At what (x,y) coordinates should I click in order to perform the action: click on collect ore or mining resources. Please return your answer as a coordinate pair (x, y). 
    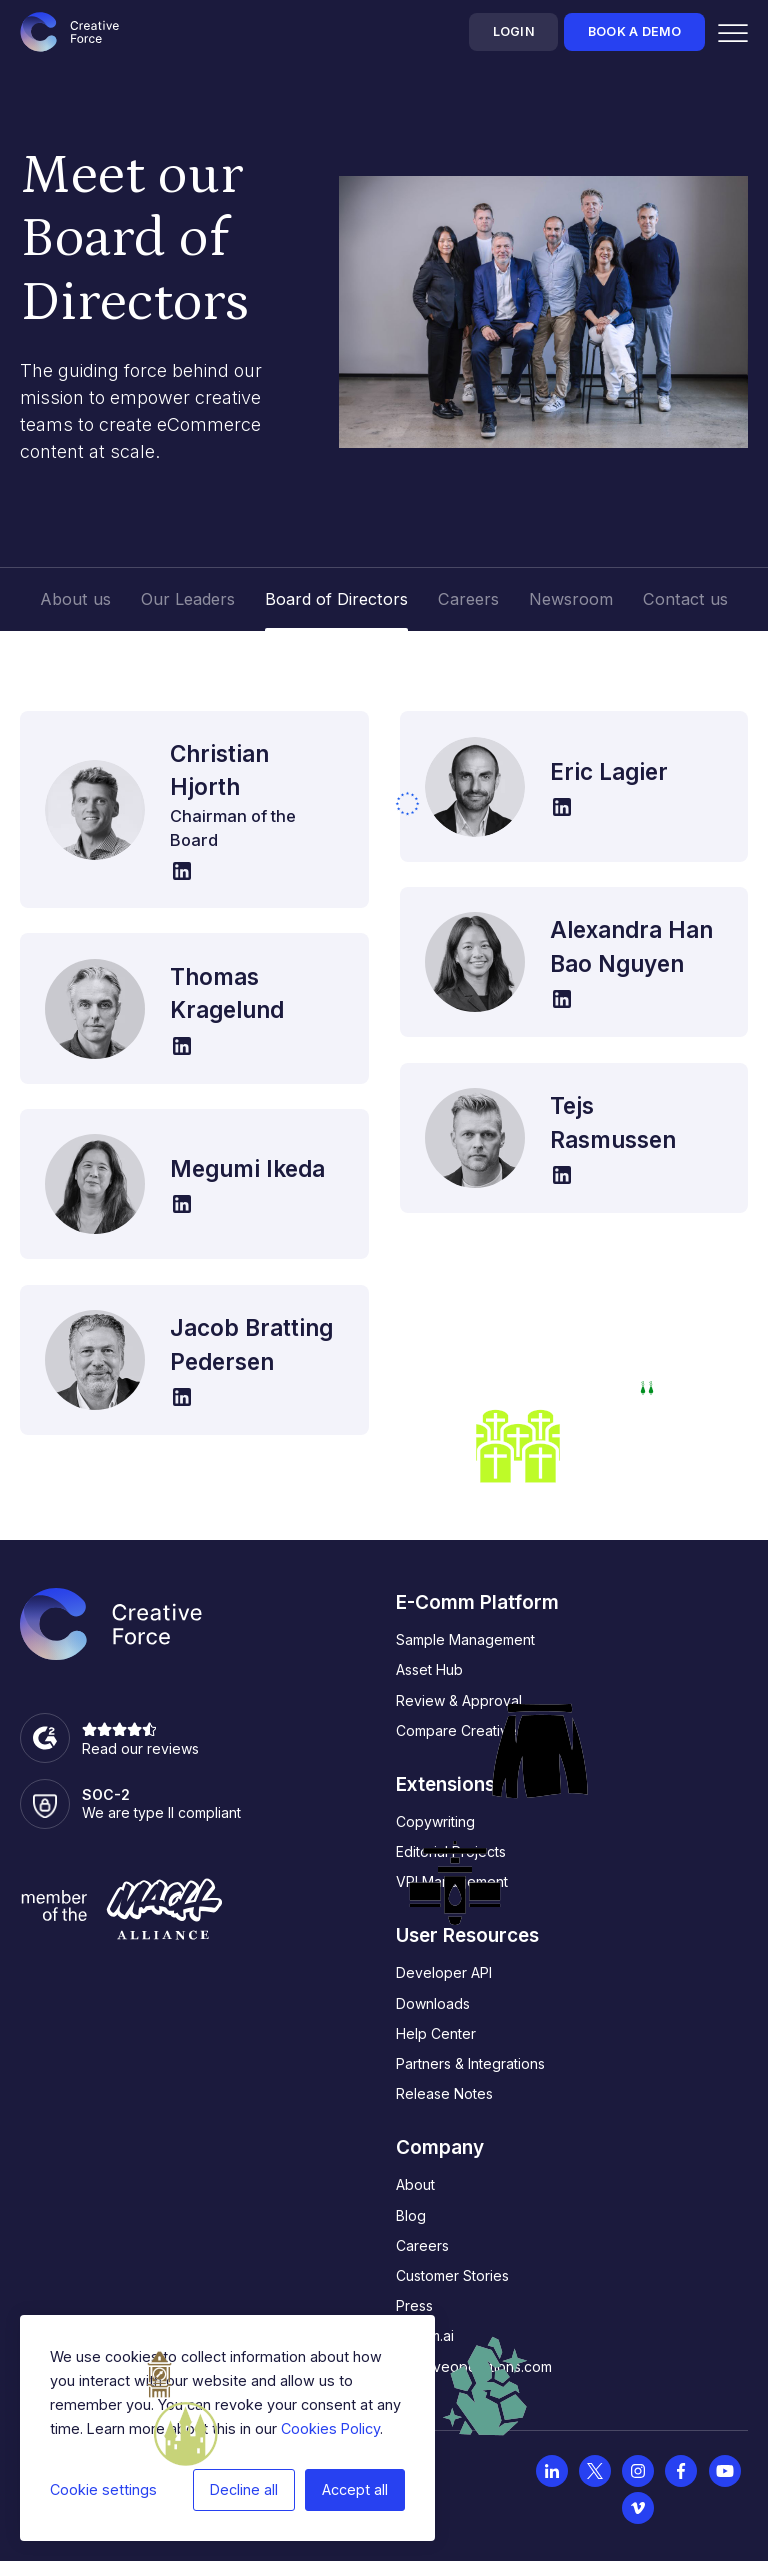
    Looking at the image, I should click on (485, 2386).